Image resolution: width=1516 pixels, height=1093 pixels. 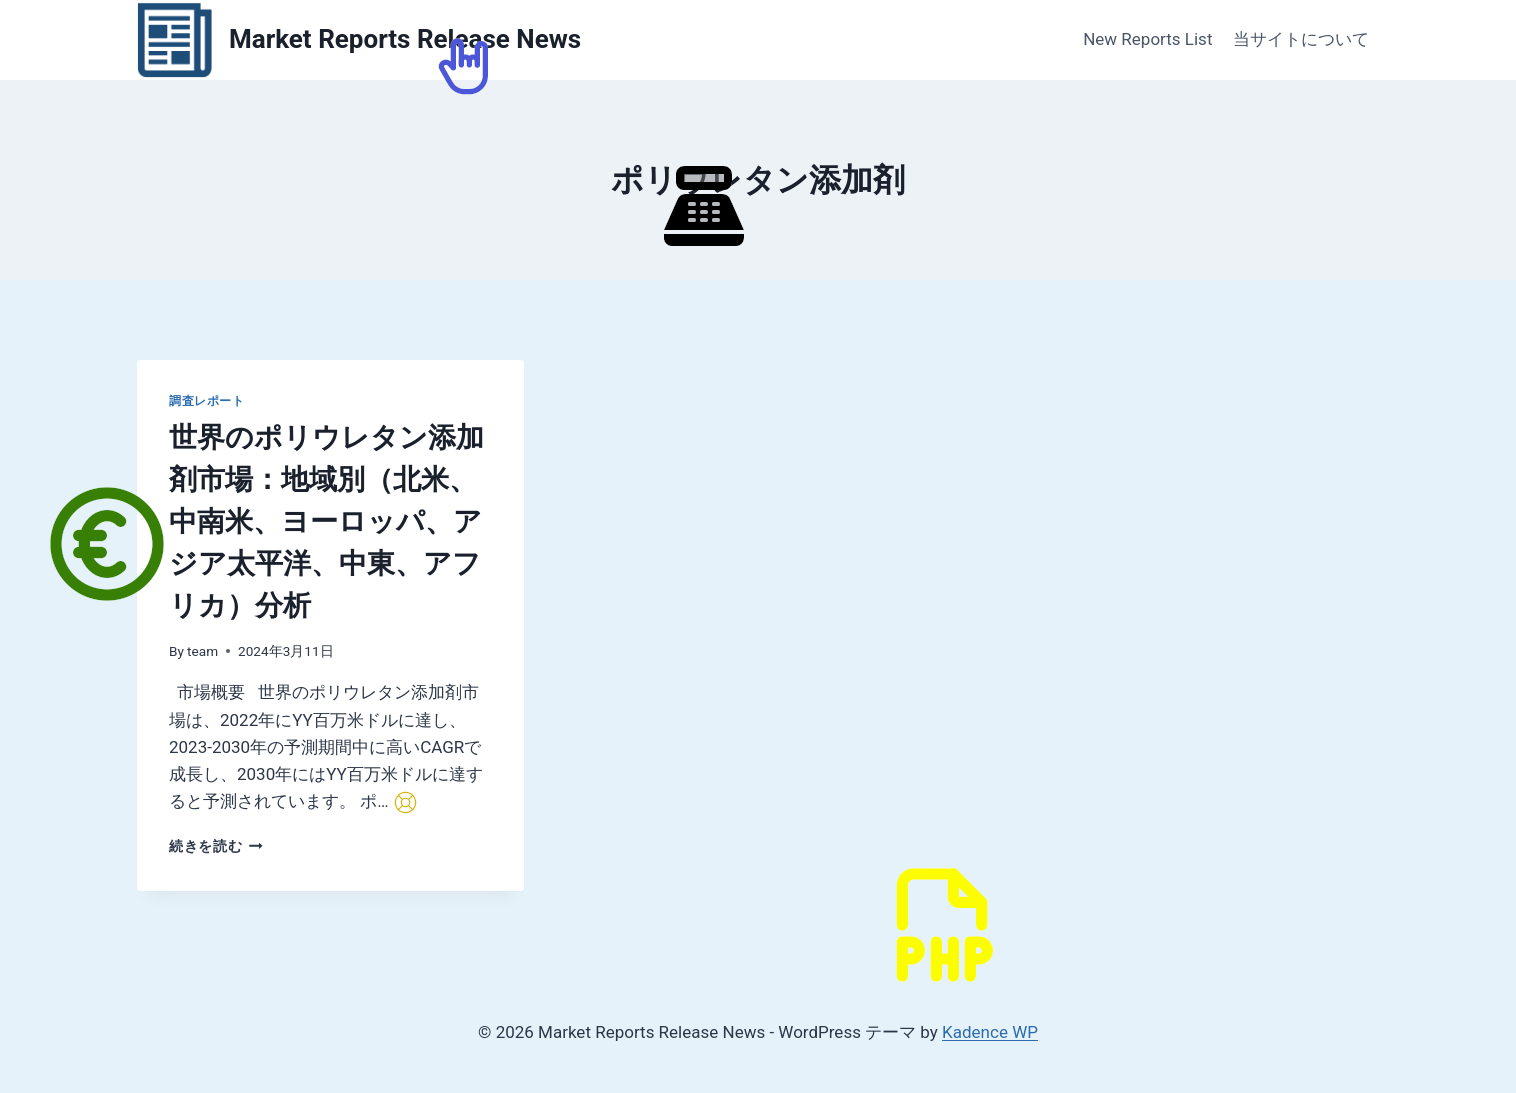 What do you see at coordinates (107, 544) in the screenshot?
I see `view balance in euros` at bounding box center [107, 544].